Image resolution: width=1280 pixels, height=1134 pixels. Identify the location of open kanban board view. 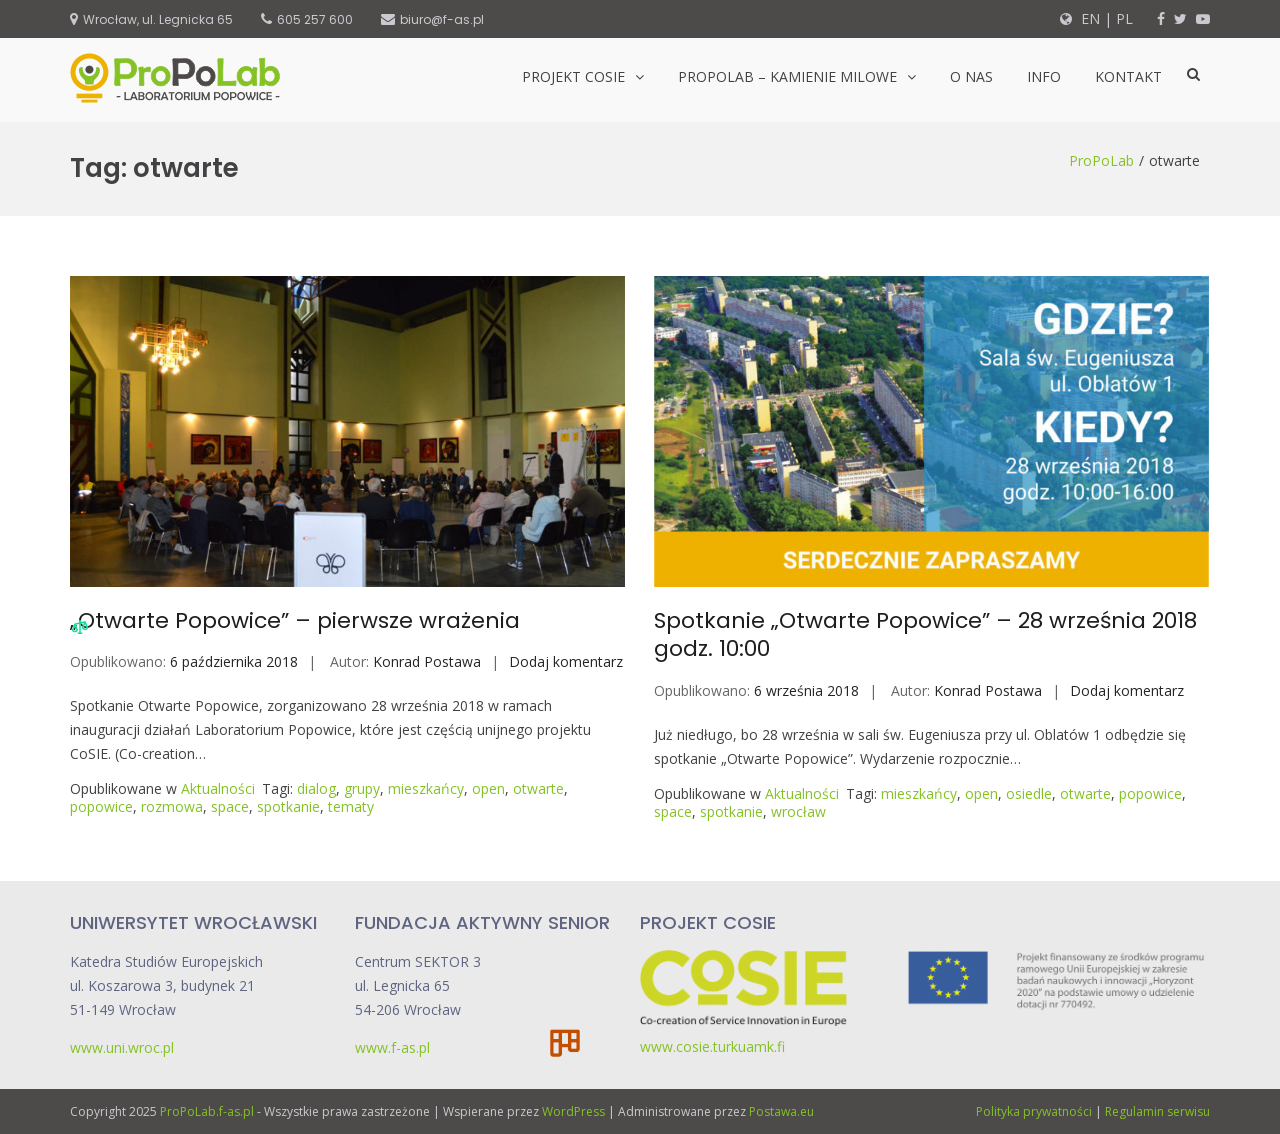
(565, 1042).